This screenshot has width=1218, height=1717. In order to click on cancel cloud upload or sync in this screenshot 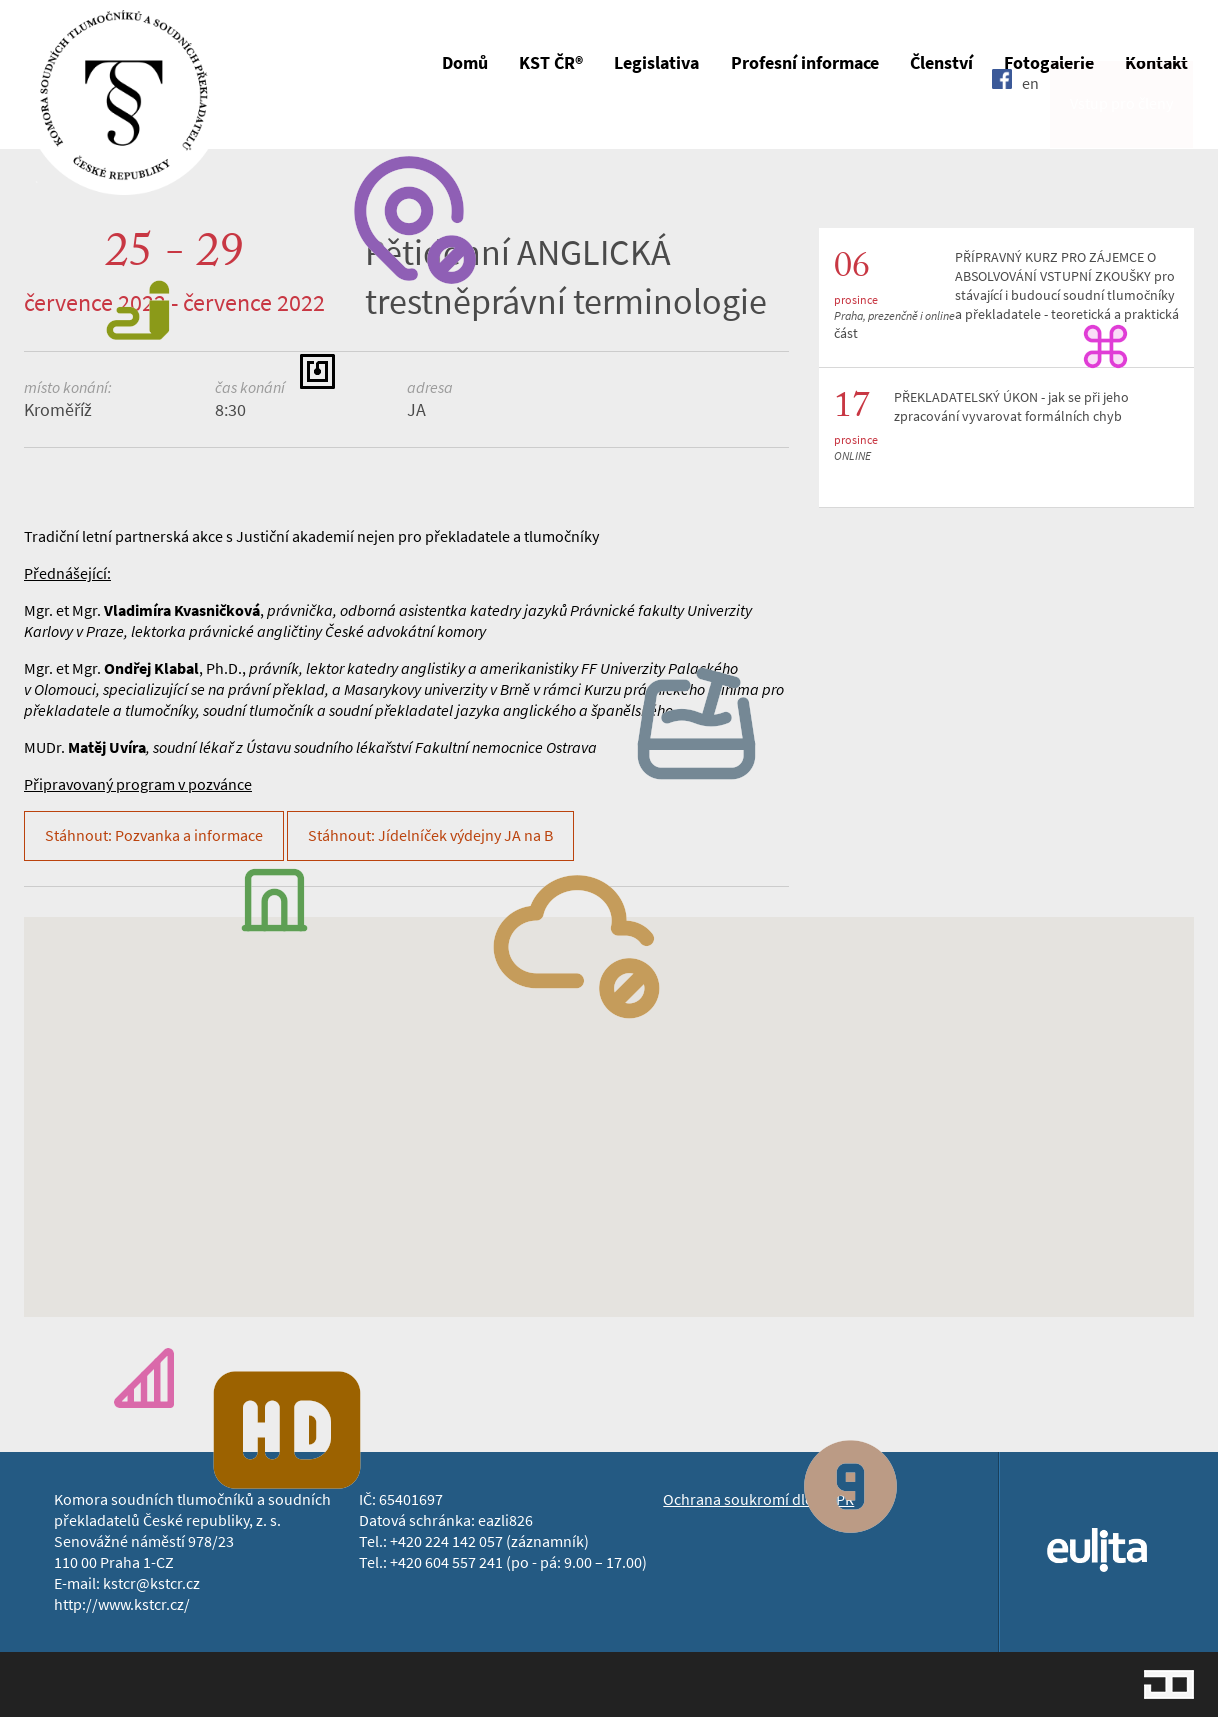, I will do `click(576, 935)`.